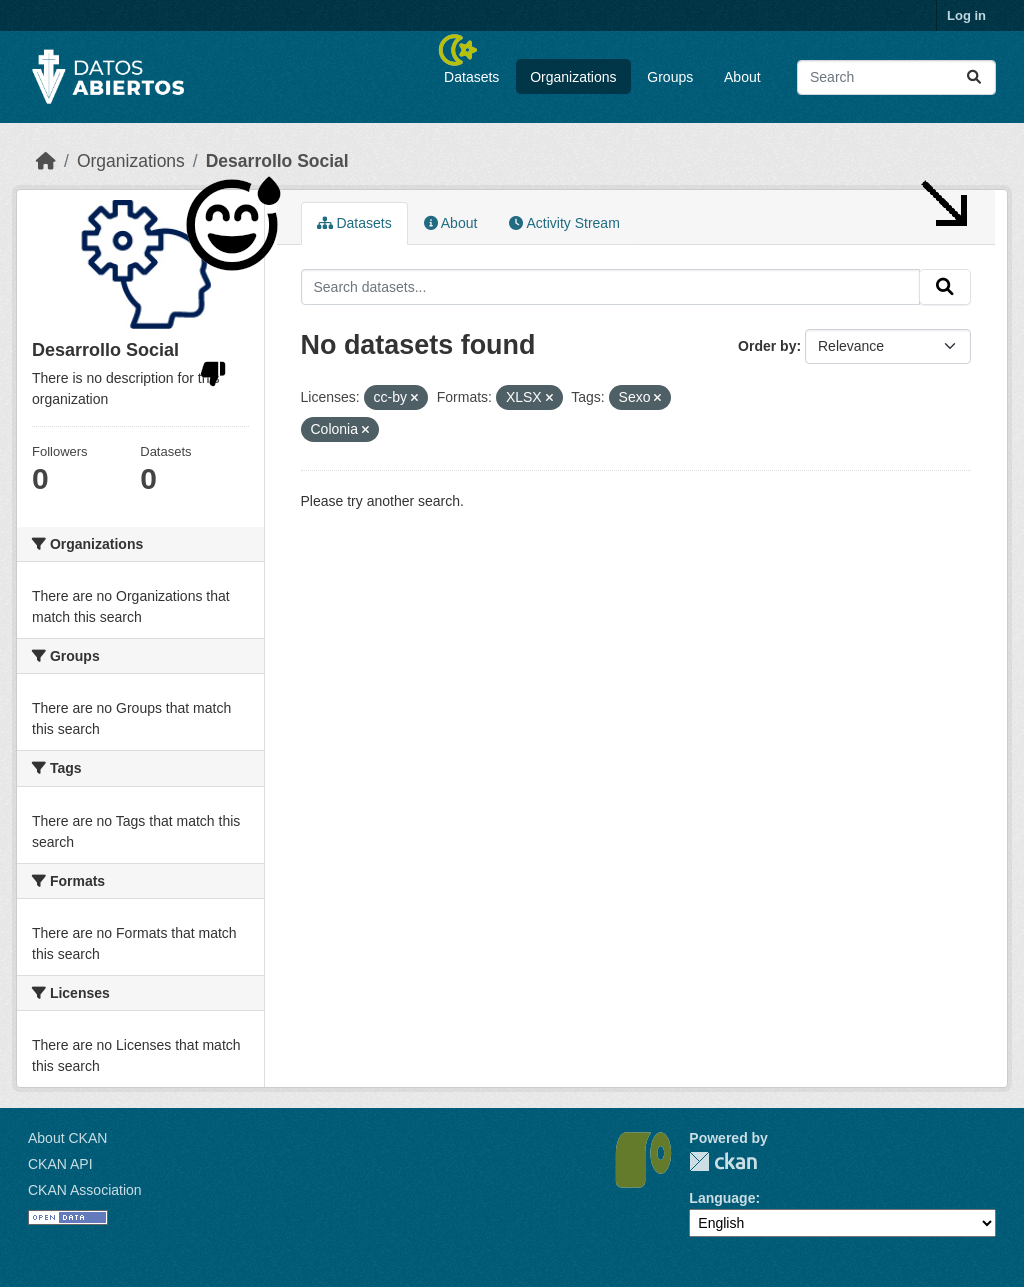  I want to click on navigate to the bottom-right section, so click(945, 204).